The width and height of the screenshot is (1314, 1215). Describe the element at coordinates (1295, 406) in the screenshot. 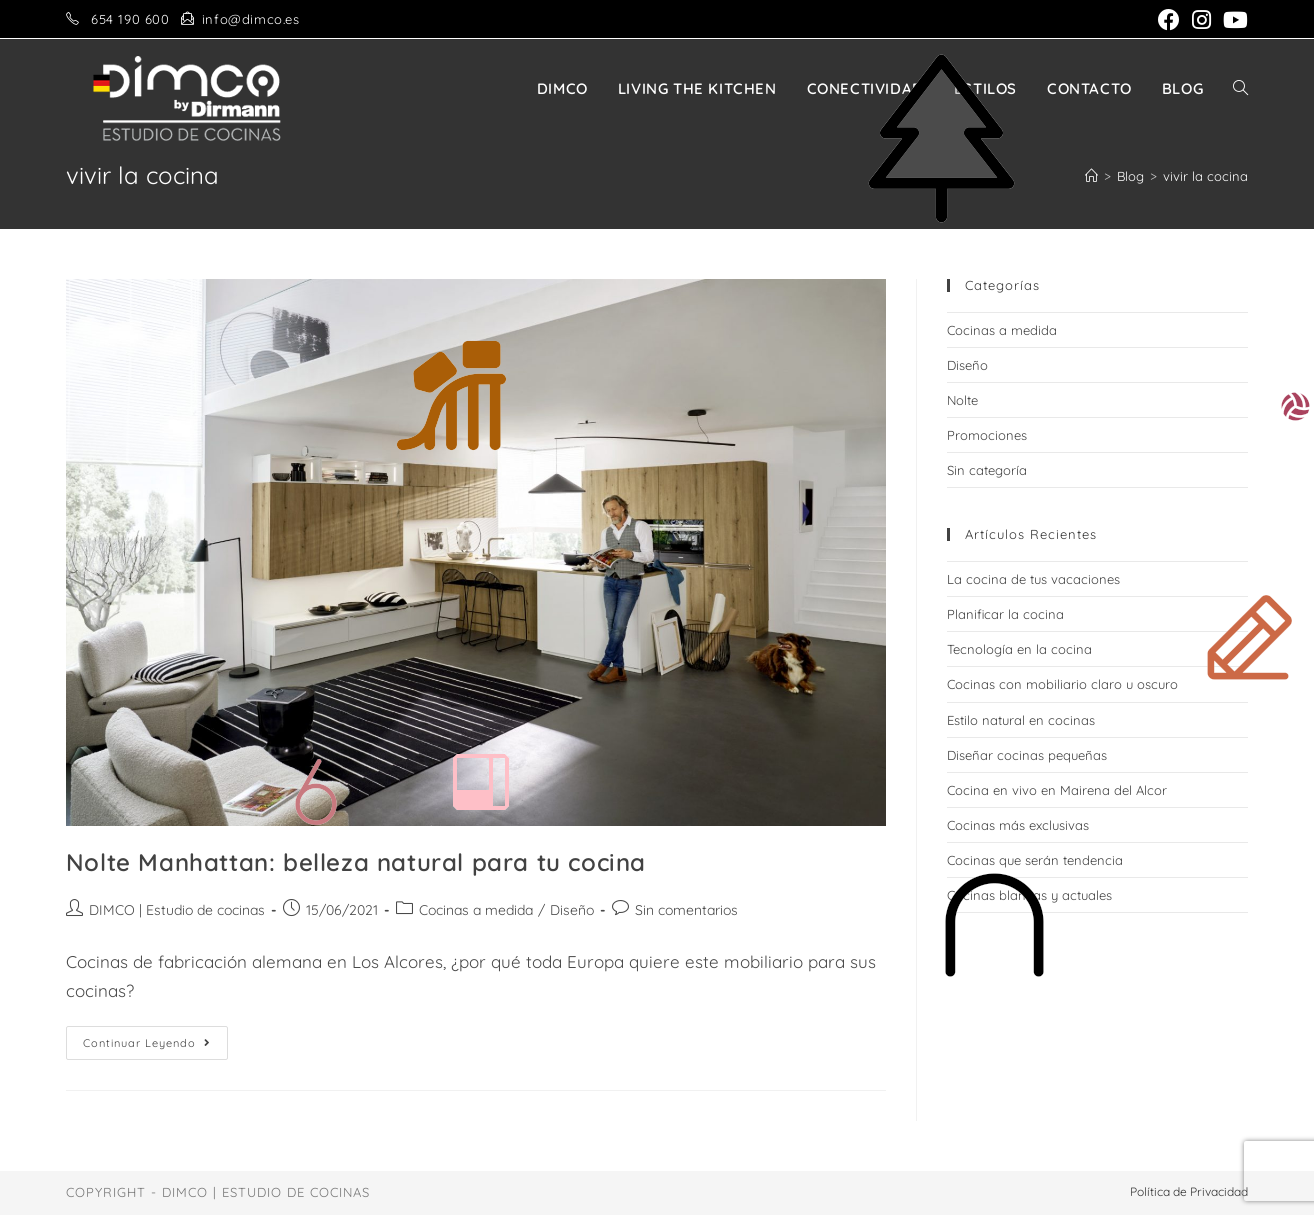

I see `access volleyball or beach sports content` at that location.